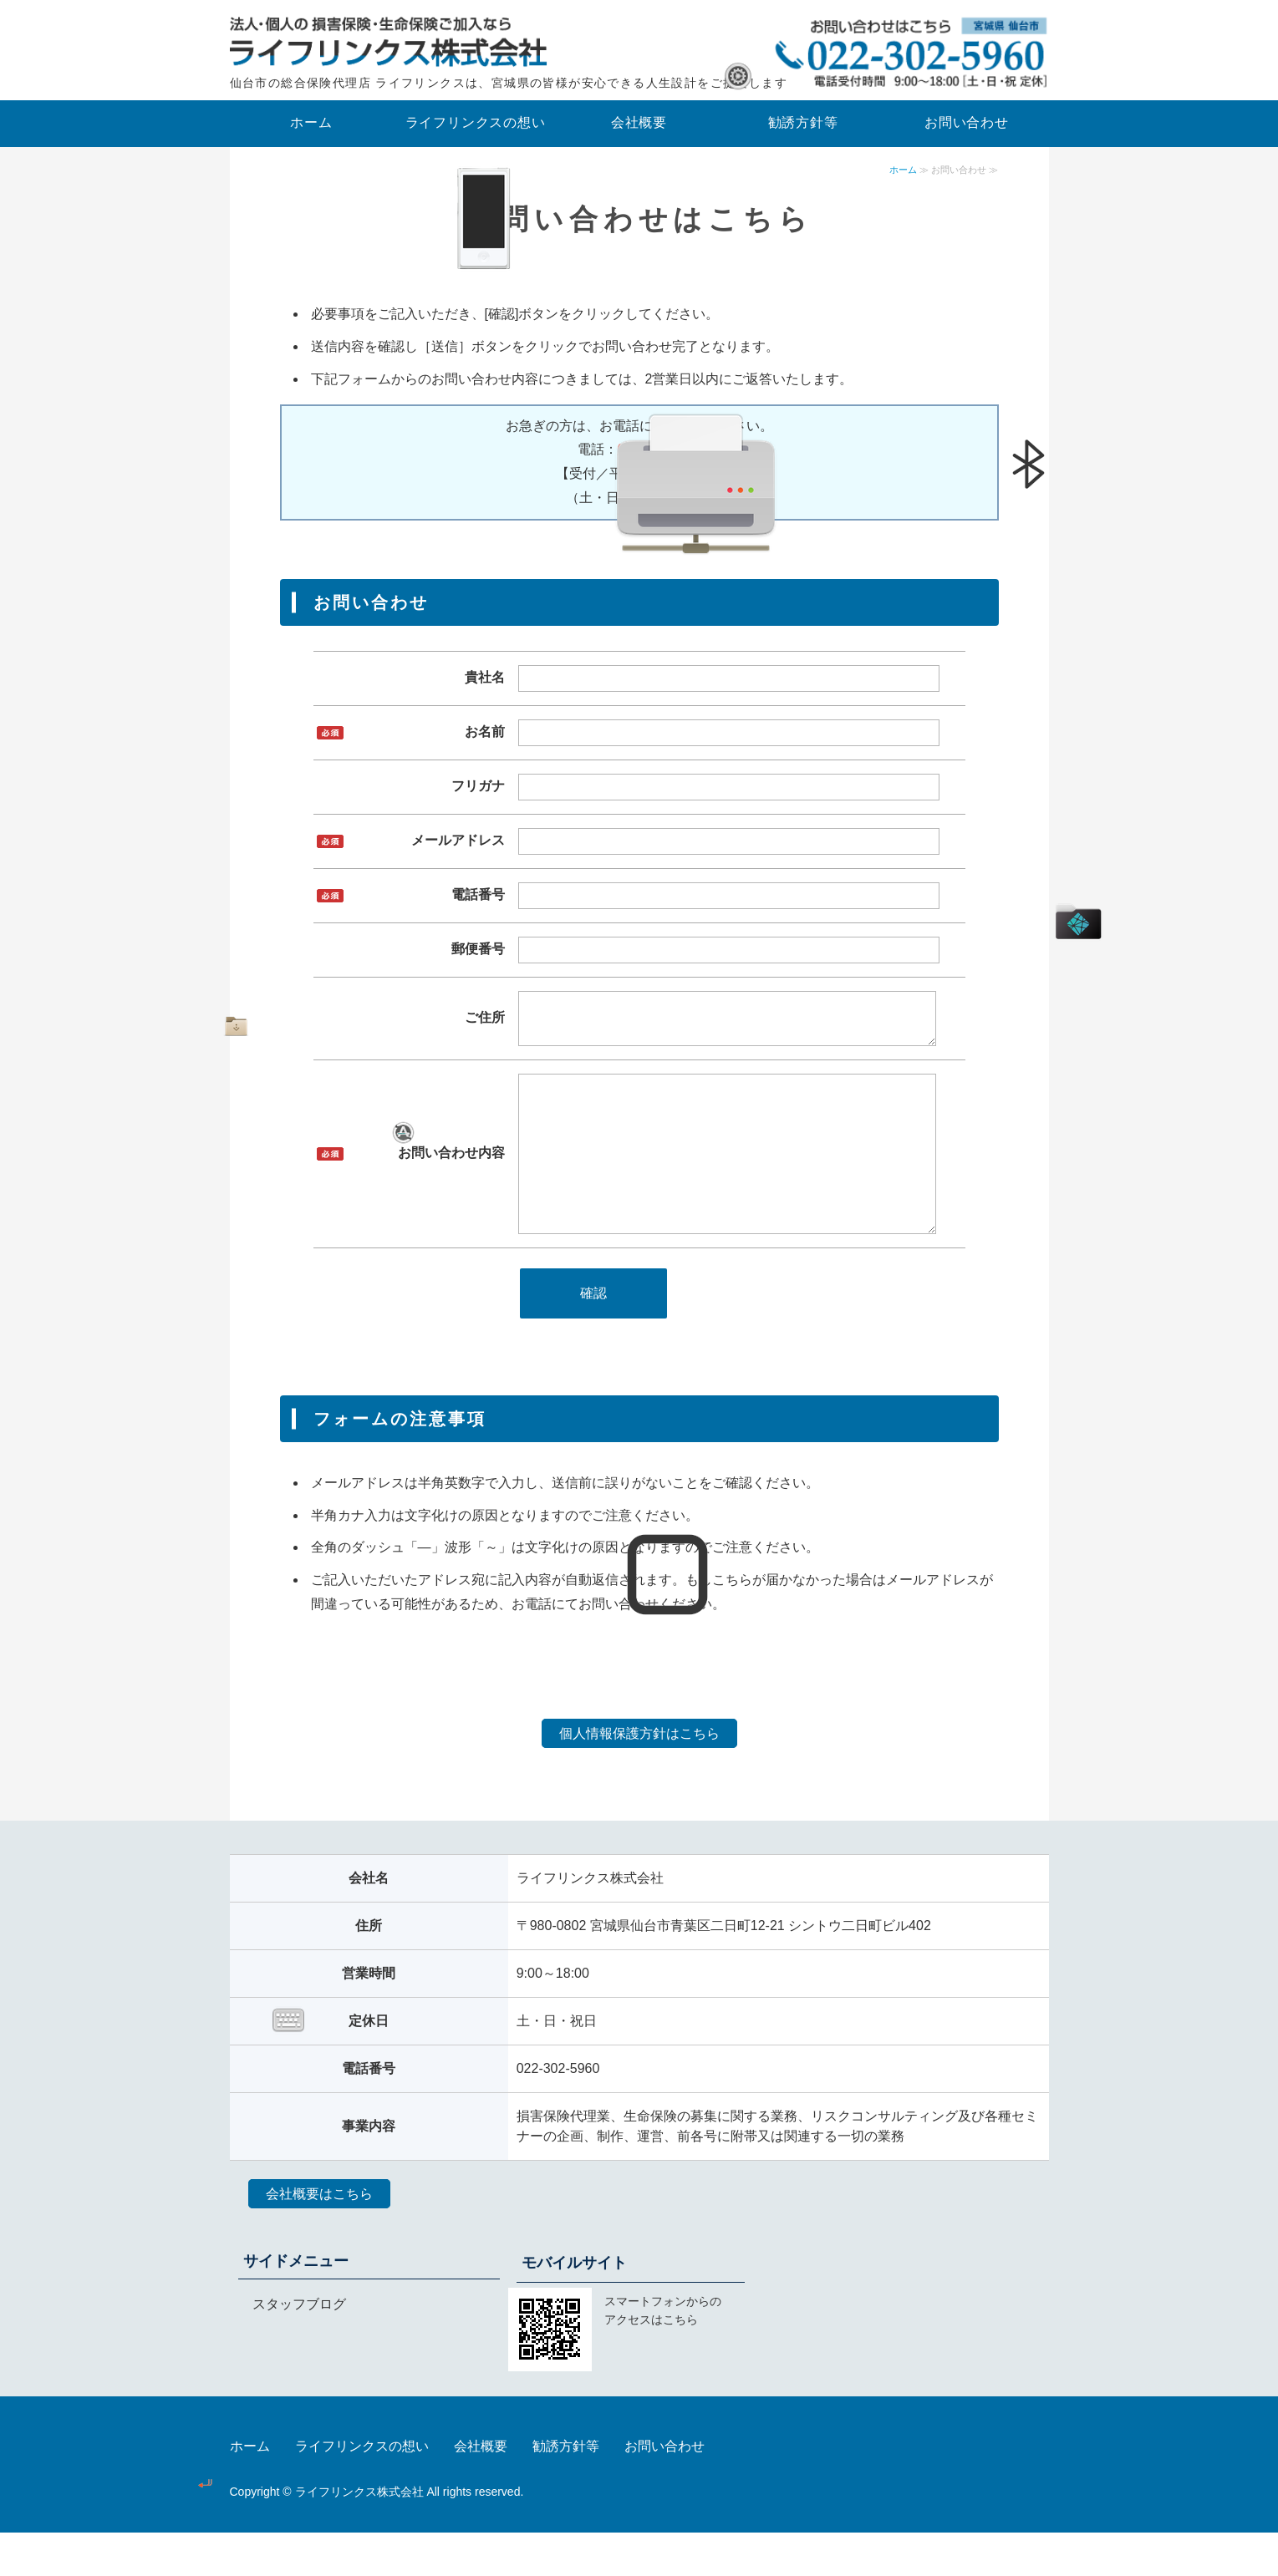 Image resolution: width=1278 pixels, height=2576 pixels. What do you see at coordinates (695, 487) in the screenshot?
I see `connect to a network printer` at bounding box center [695, 487].